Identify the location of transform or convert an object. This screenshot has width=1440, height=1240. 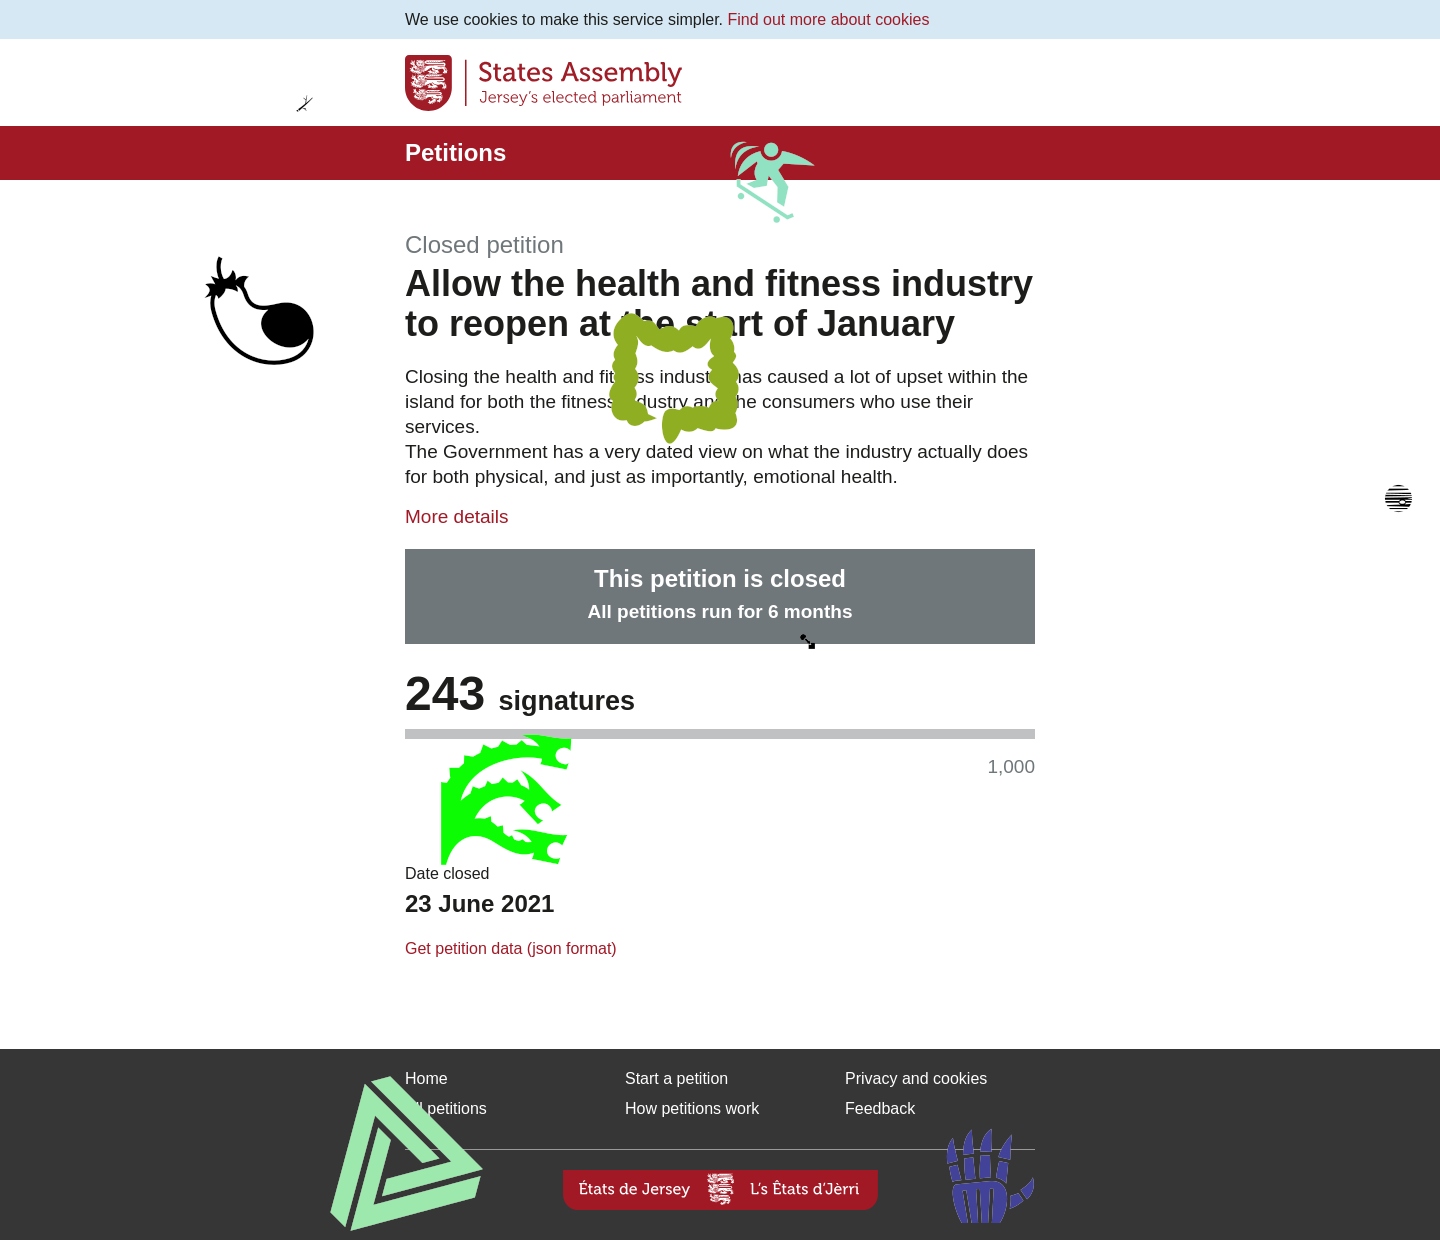
(807, 641).